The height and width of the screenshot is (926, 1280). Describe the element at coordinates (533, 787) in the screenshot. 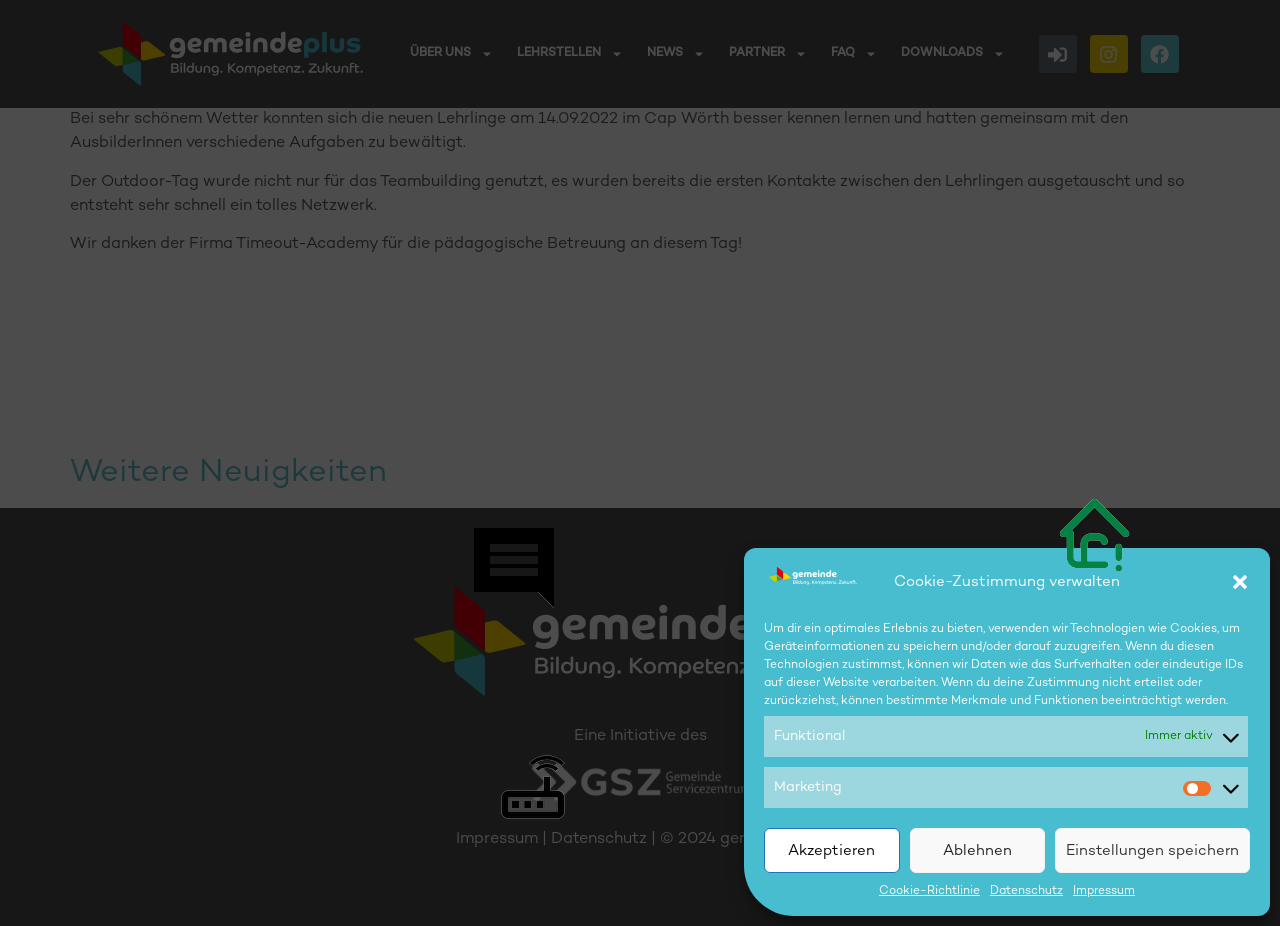

I see `access router or network settings` at that location.